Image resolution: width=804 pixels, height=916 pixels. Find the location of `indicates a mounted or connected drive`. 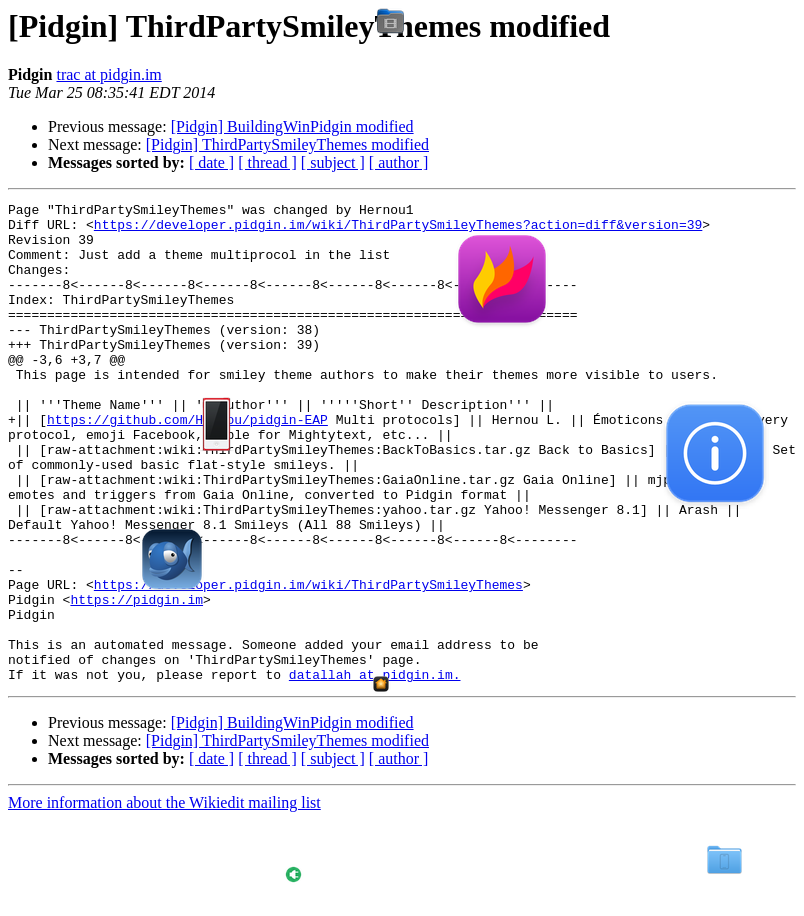

indicates a mounted or connected drive is located at coordinates (293, 874).